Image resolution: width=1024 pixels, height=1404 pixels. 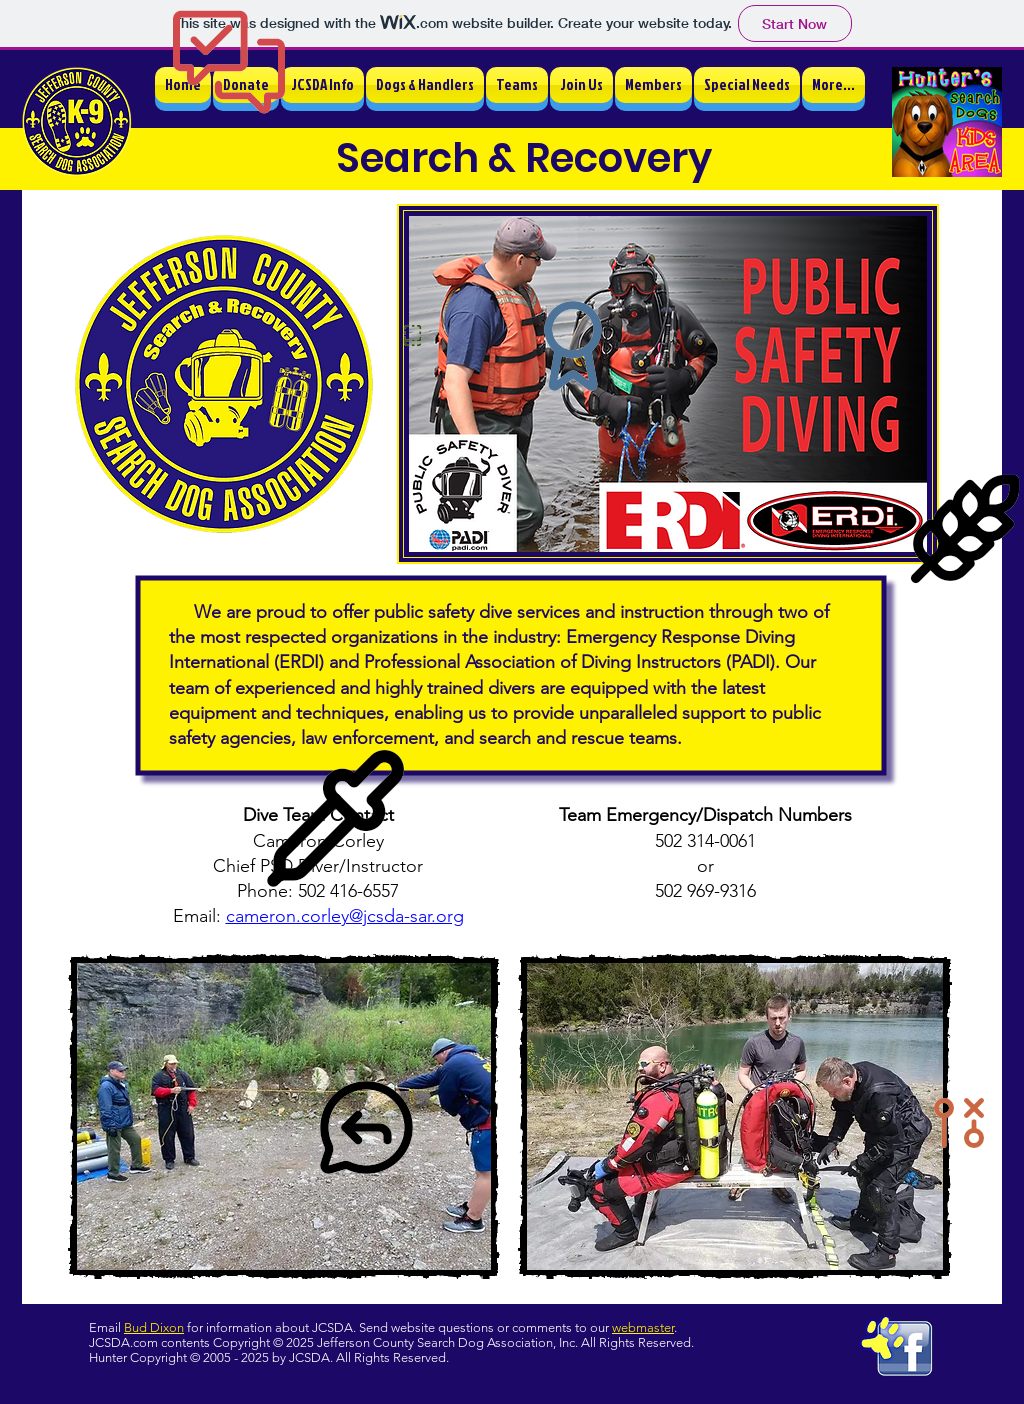 I want to click on select a color from the canvas, so click(x=335, y=818).